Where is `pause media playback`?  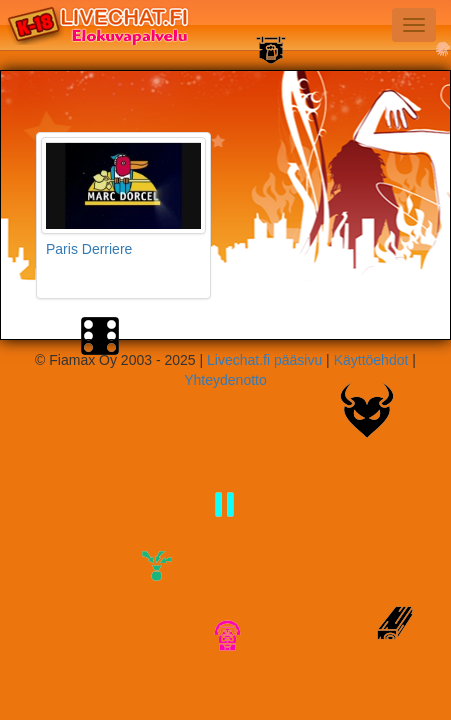 pause media playback is located at coordinates (224, 504).